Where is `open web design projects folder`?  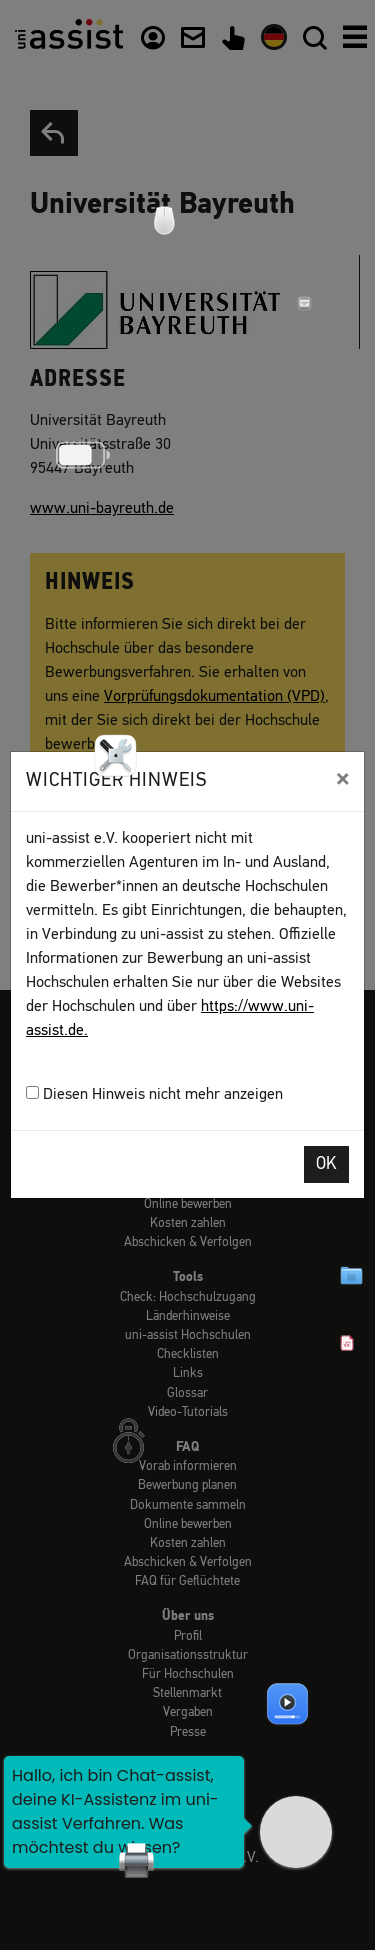
open web design projects folder is located at coordinates (351, 1275).